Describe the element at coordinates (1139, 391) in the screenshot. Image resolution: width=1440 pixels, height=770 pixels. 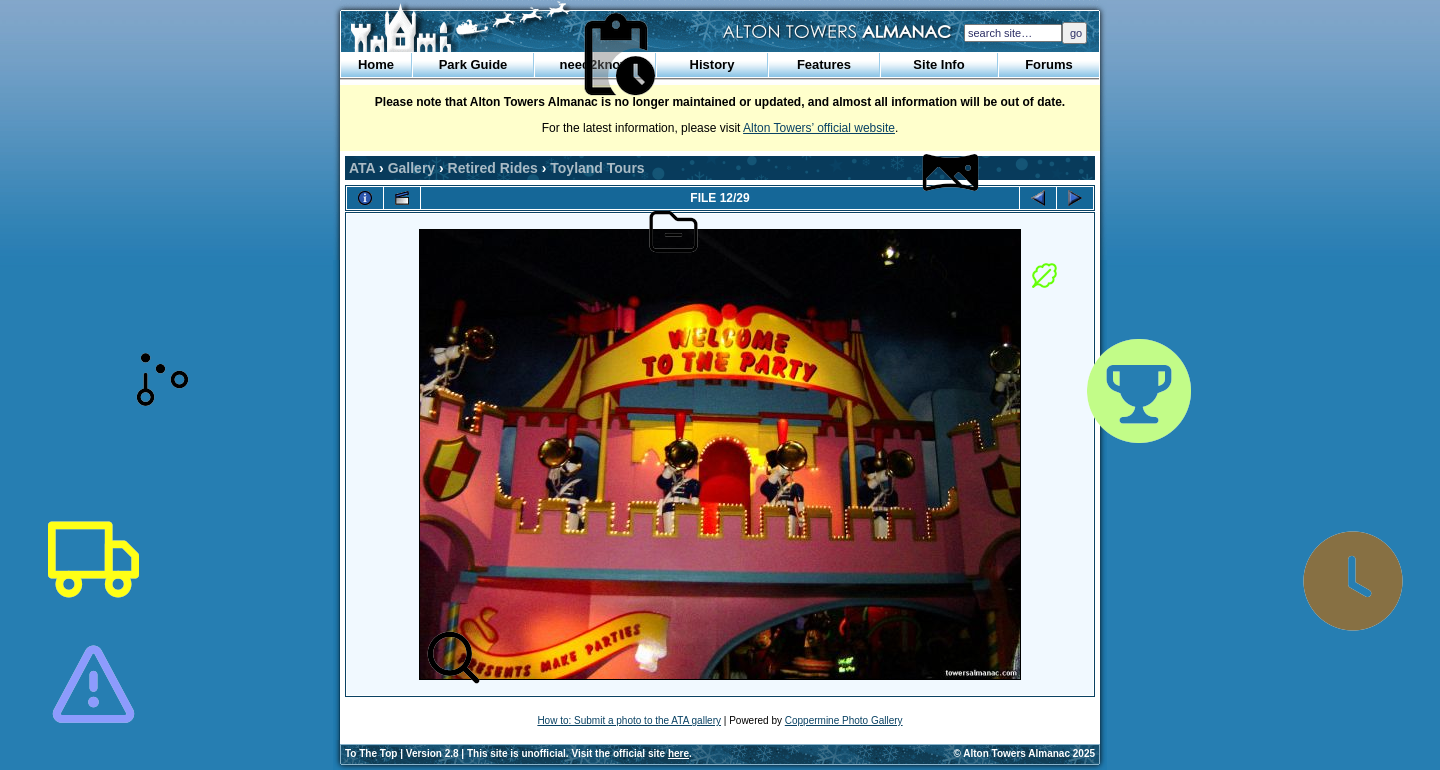
I see `view achievements or accomplishments in your feed` at that location.